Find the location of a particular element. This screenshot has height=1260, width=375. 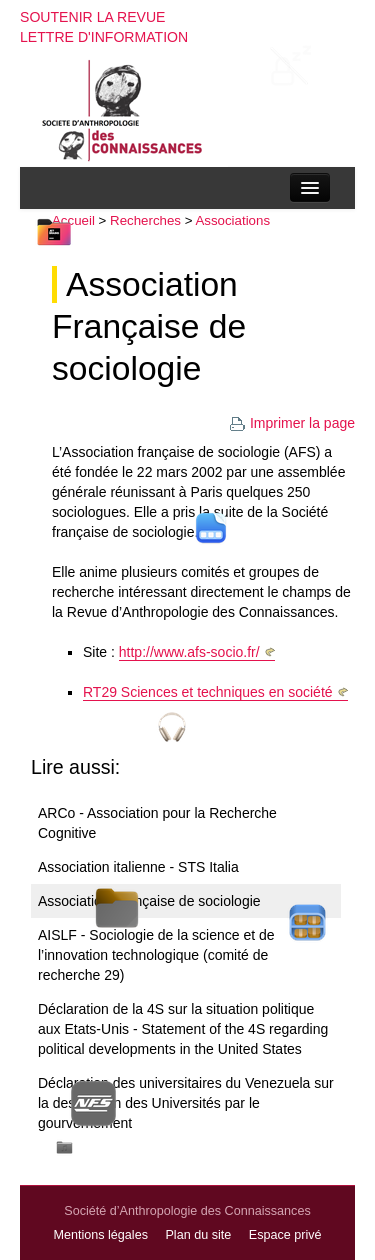

open desktop app or file manager is located at coordinates (211, 528).